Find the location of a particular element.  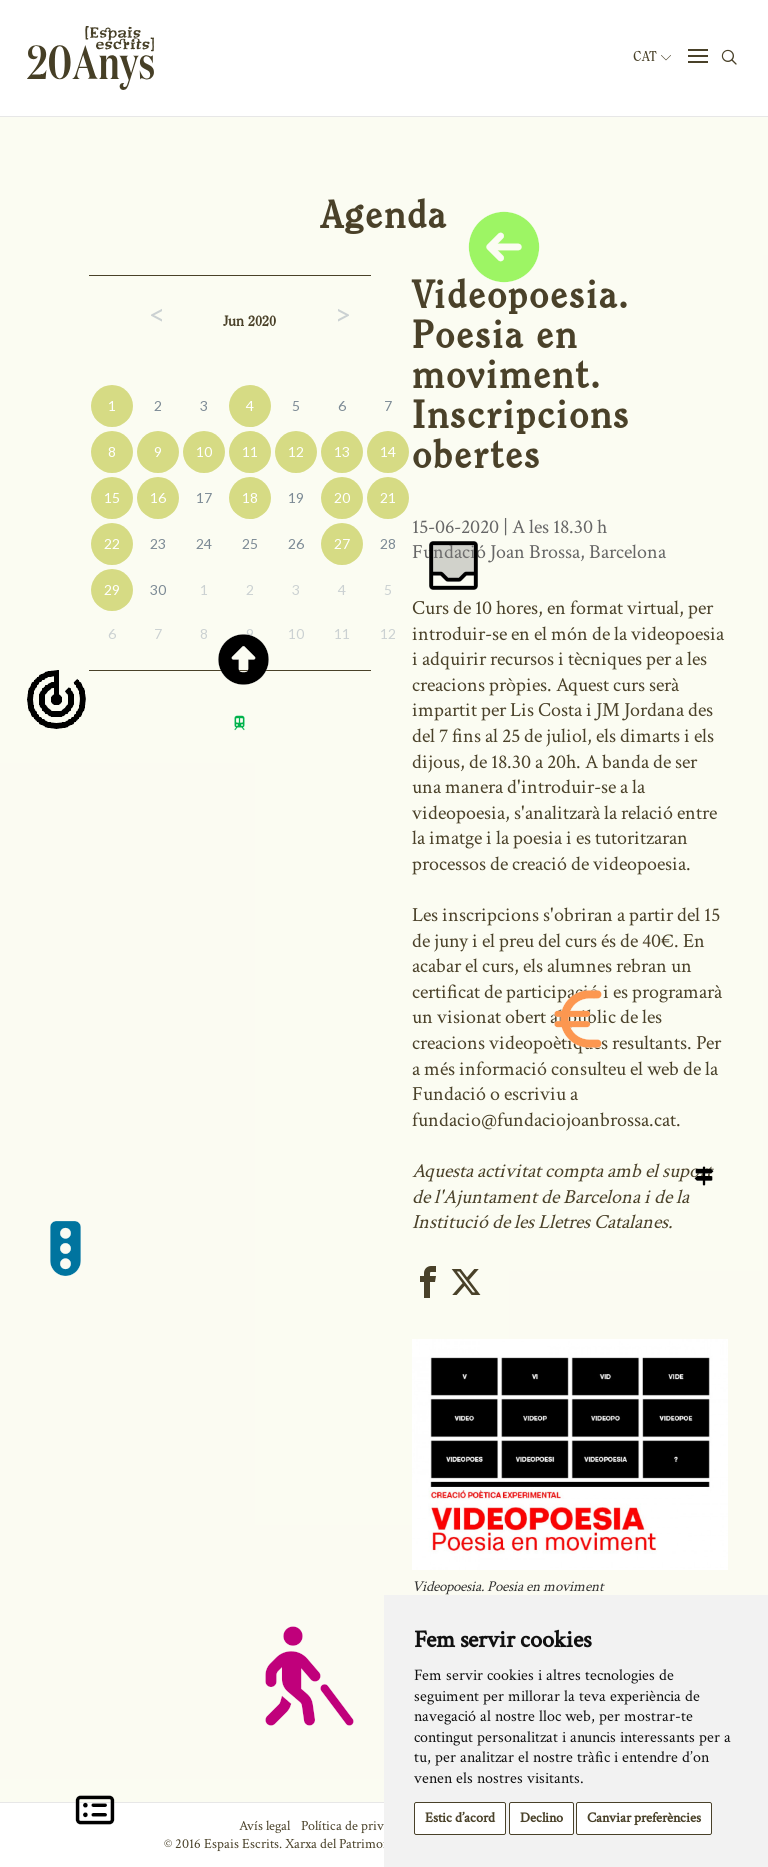

indicates accessibility features are available is located at coordinates (304, 1676).